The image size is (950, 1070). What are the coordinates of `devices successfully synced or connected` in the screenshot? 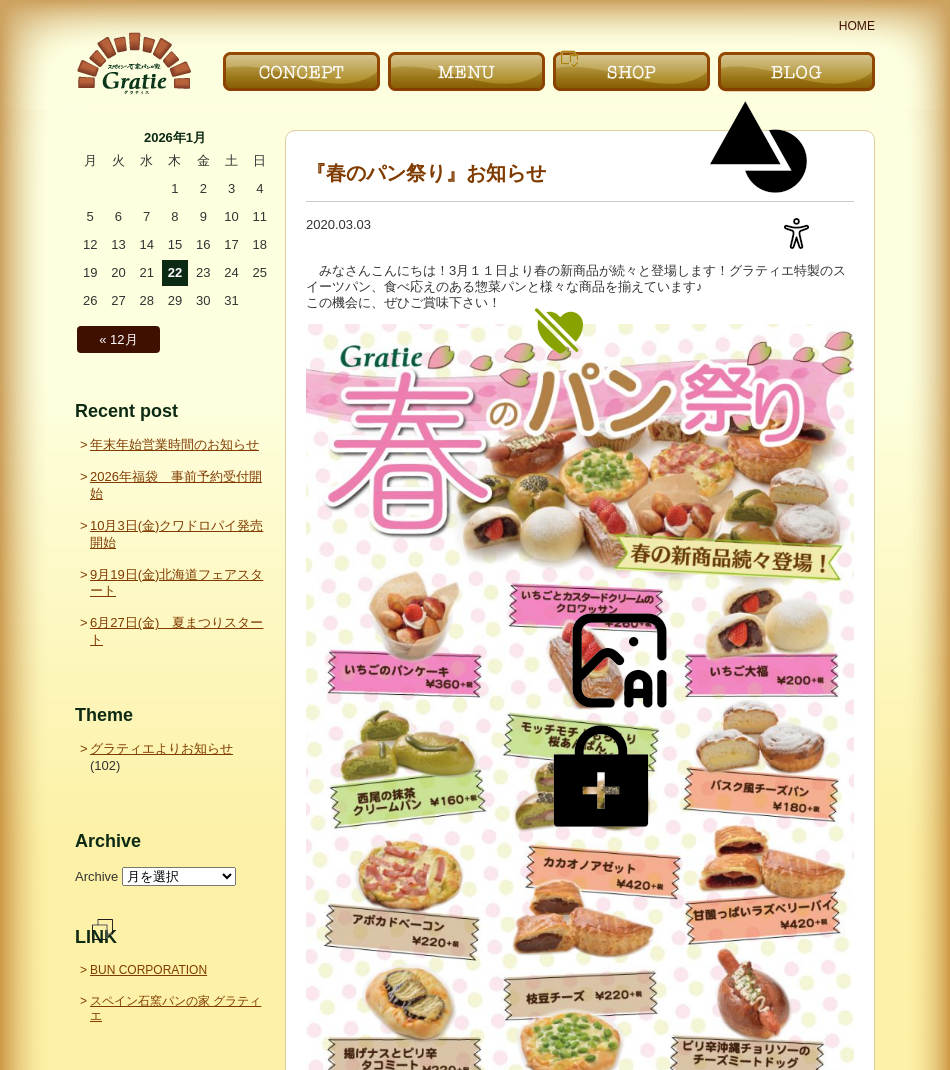 It's located at (569, 58).